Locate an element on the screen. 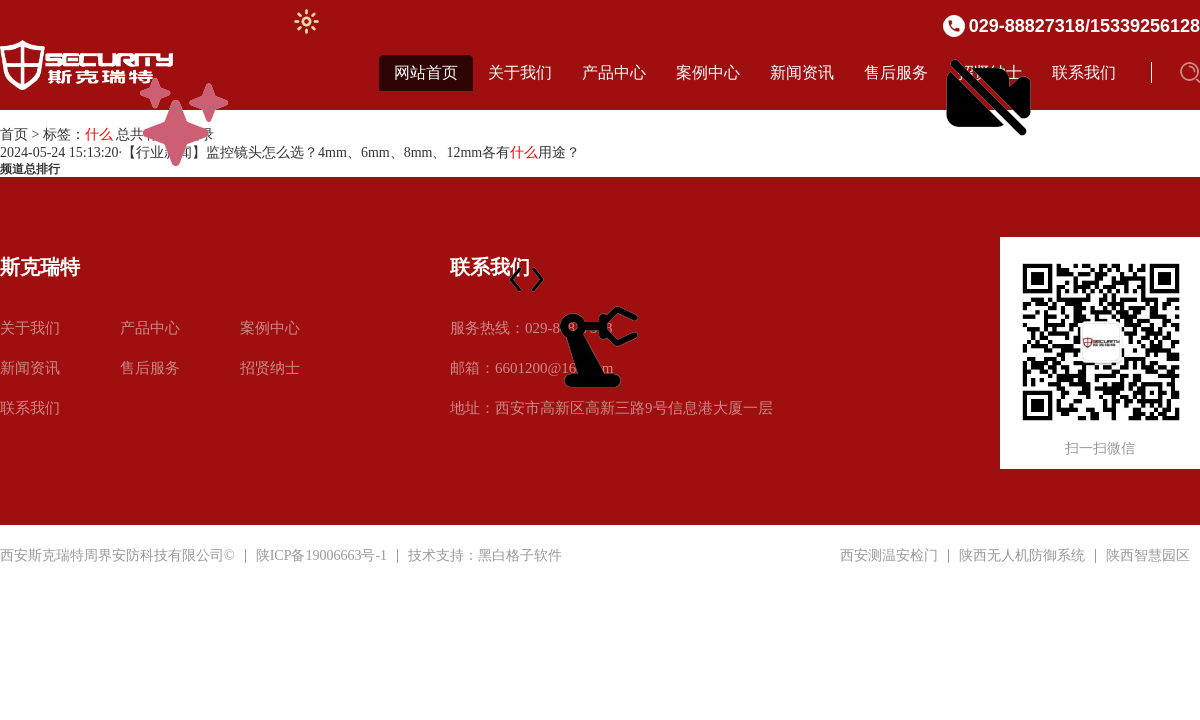  access manufacturing or automation settings is located at coordinates (599, 348).